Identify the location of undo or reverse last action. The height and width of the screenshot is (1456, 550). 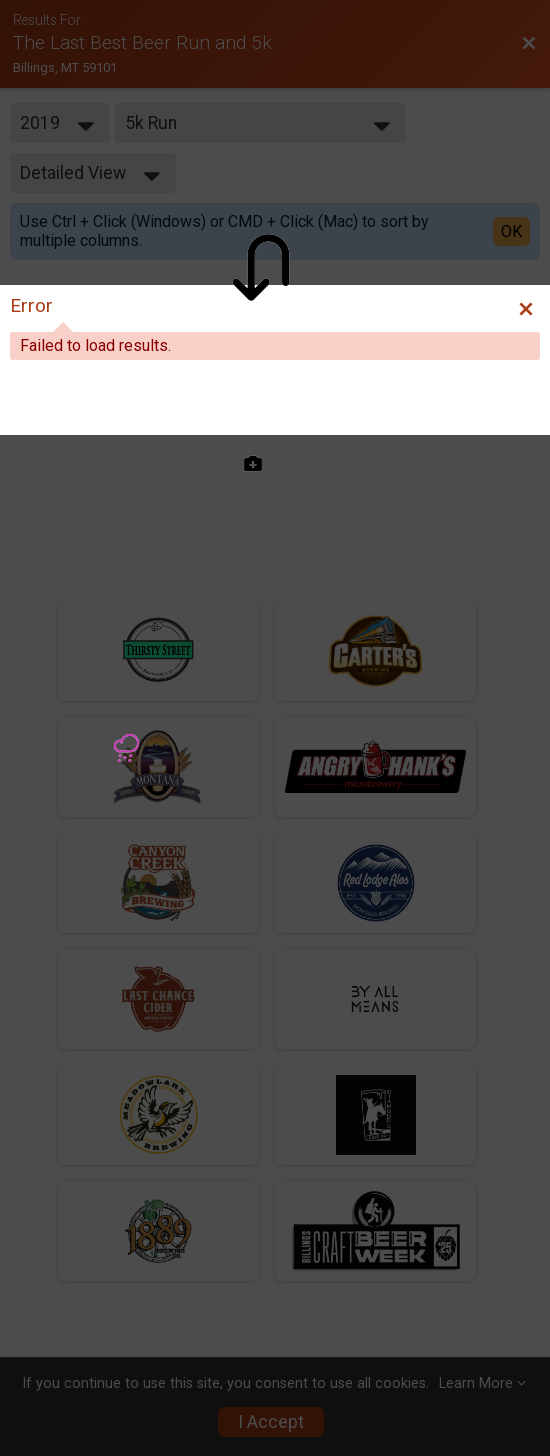
(263, 267).